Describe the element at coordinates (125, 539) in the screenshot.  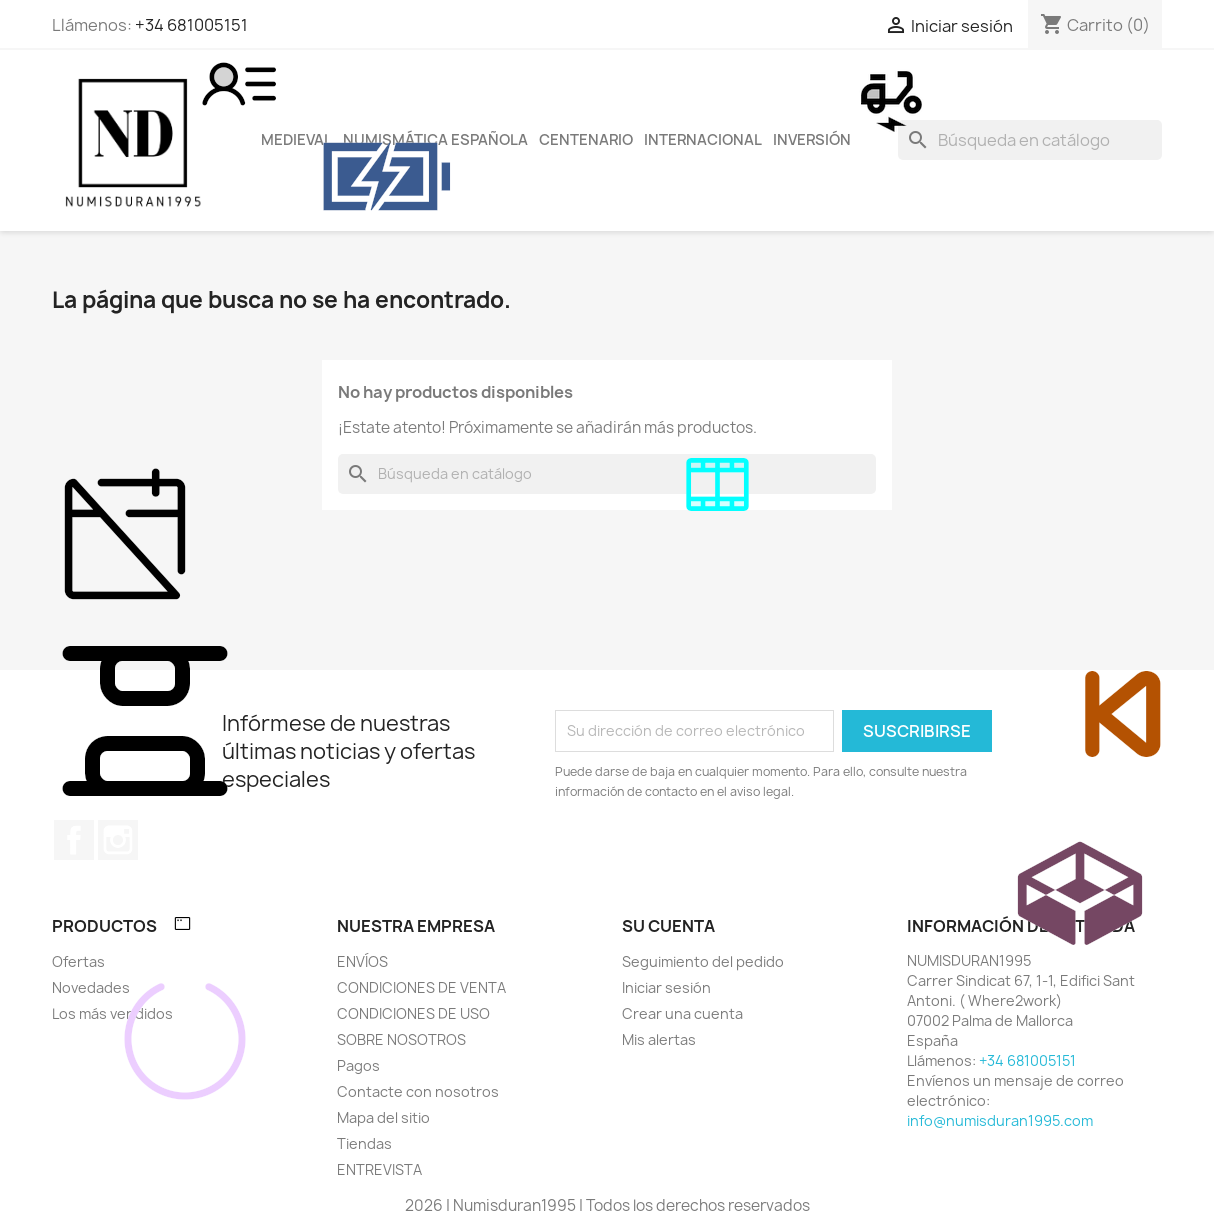
I see `disable calendar or scheduling features` at that location.